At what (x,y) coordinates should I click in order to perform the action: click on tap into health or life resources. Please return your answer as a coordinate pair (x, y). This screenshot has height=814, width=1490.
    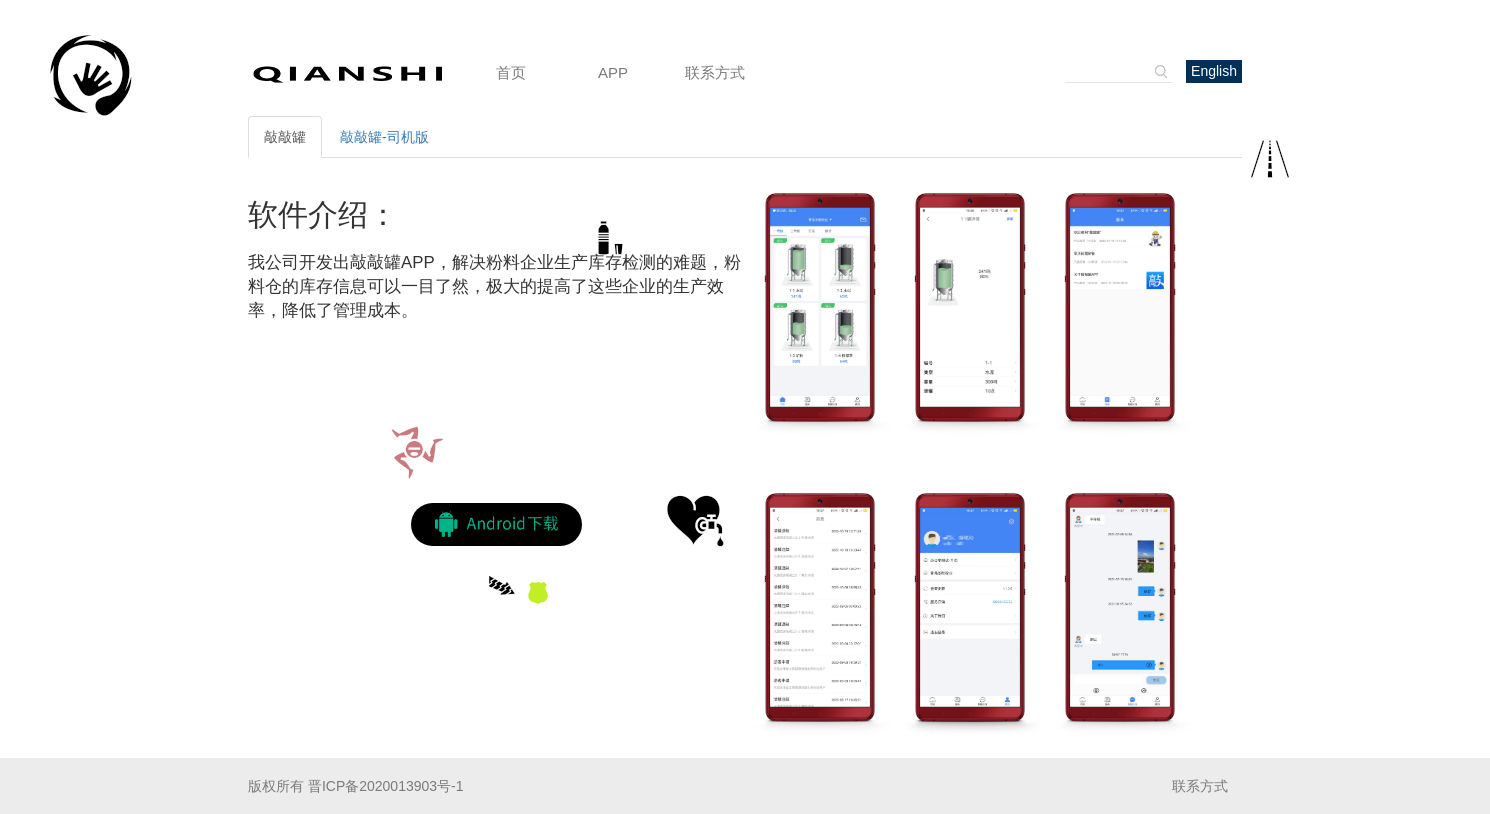
    Looking at the image, I should click on (695, 518).